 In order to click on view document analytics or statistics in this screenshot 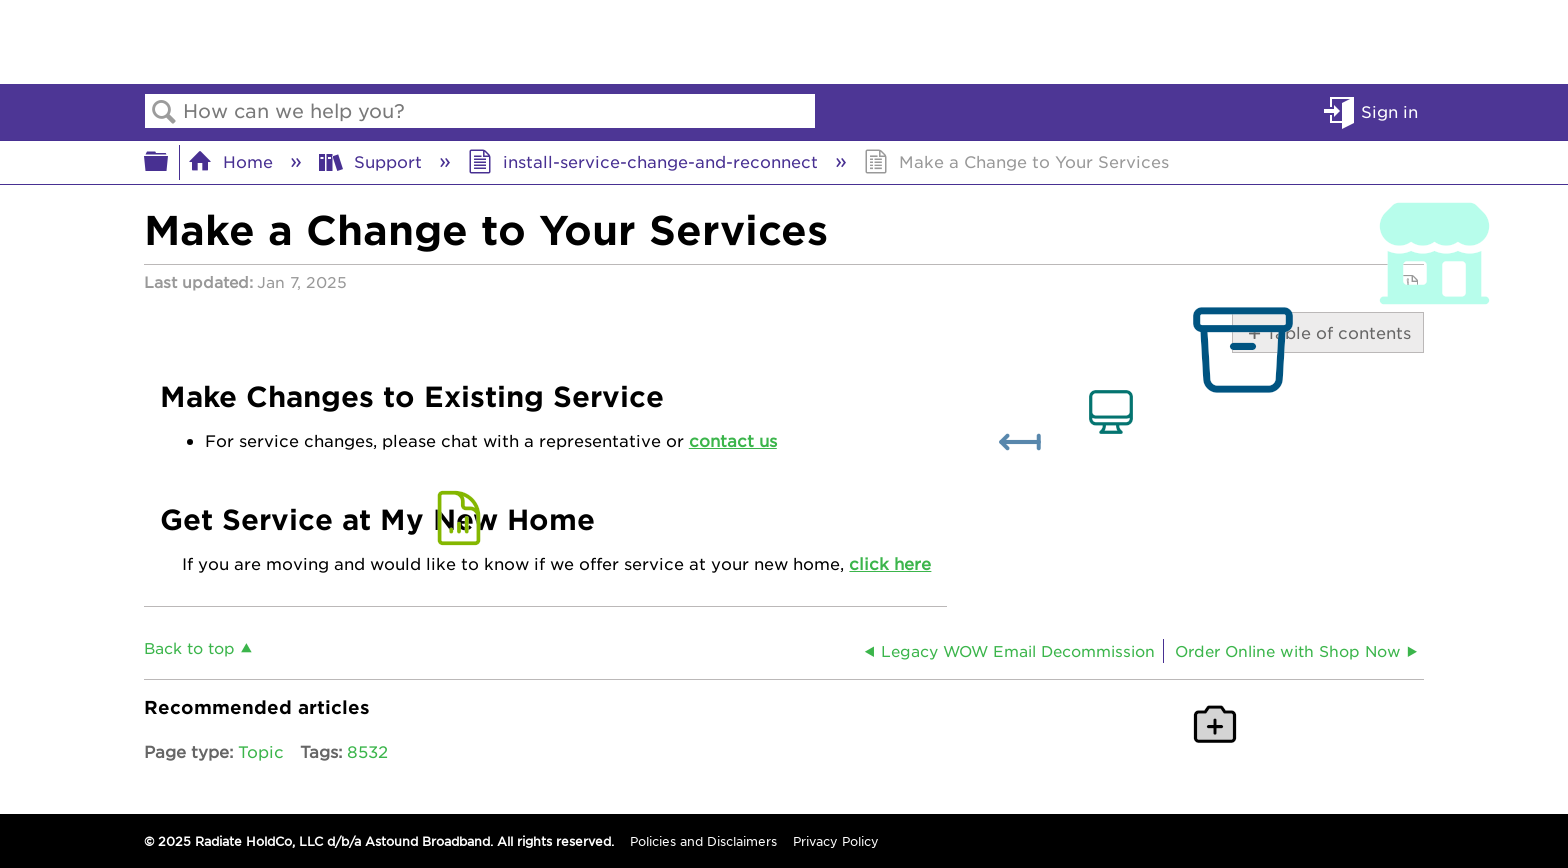, I will do `click(459, 518)`.